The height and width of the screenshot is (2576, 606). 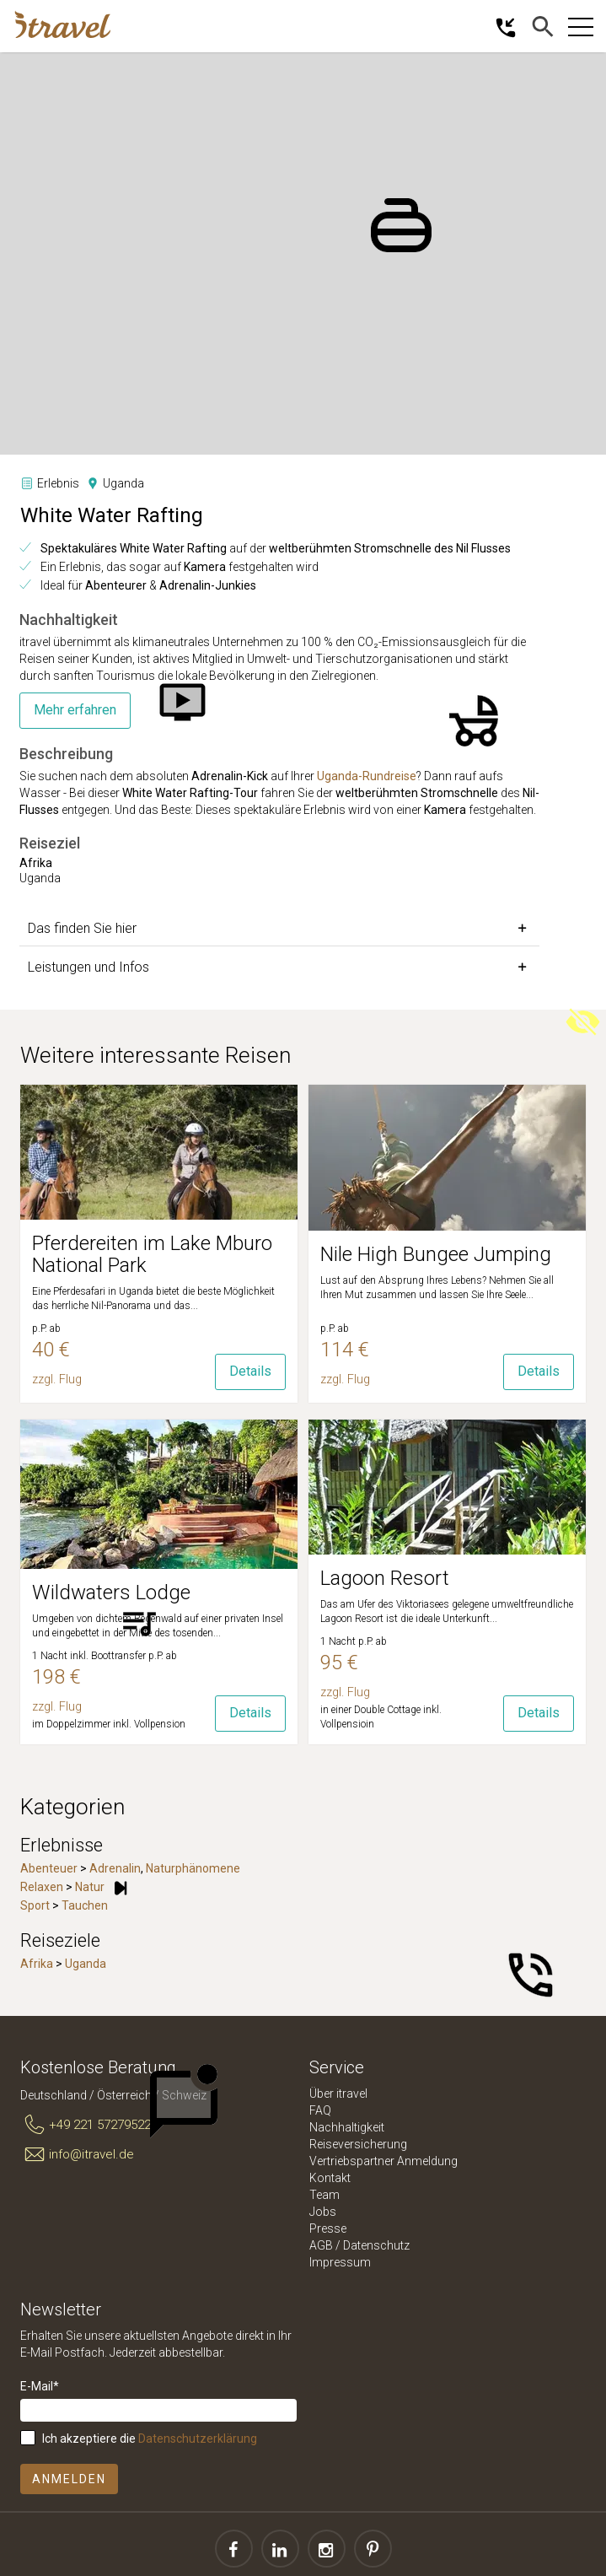 What do you see at coordinates (530, 1975) in the screenshot?
I see `indicates an active phone call in progress` at bounding box center [530, 1975].